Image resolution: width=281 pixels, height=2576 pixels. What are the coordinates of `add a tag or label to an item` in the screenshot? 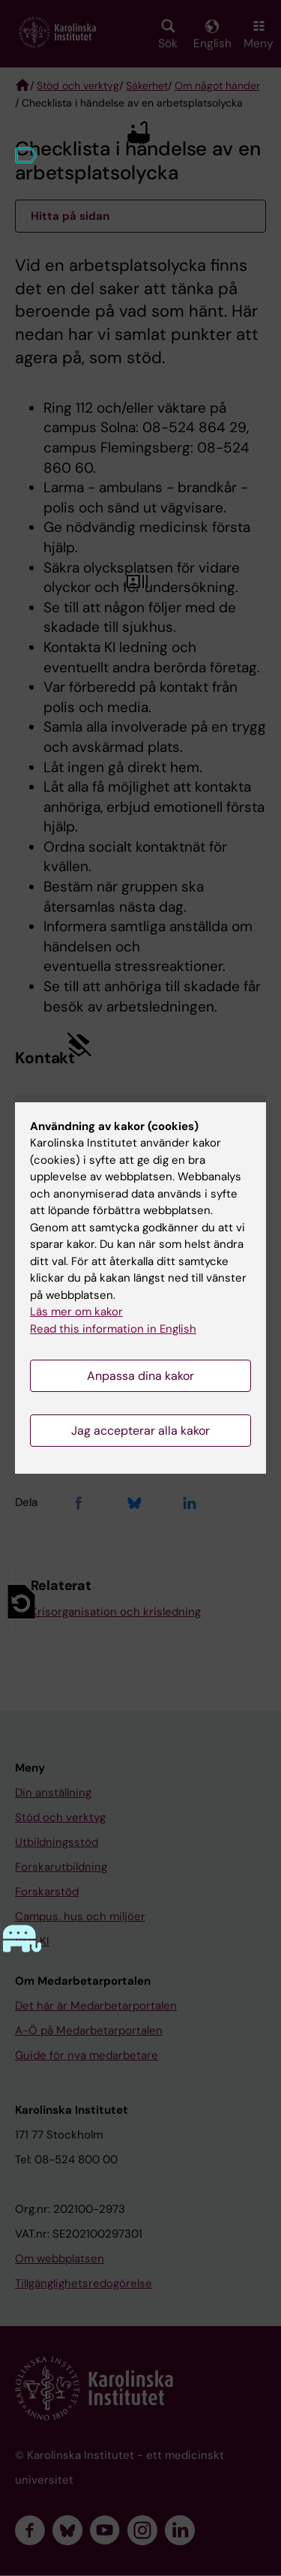 It's located at (25, 155).